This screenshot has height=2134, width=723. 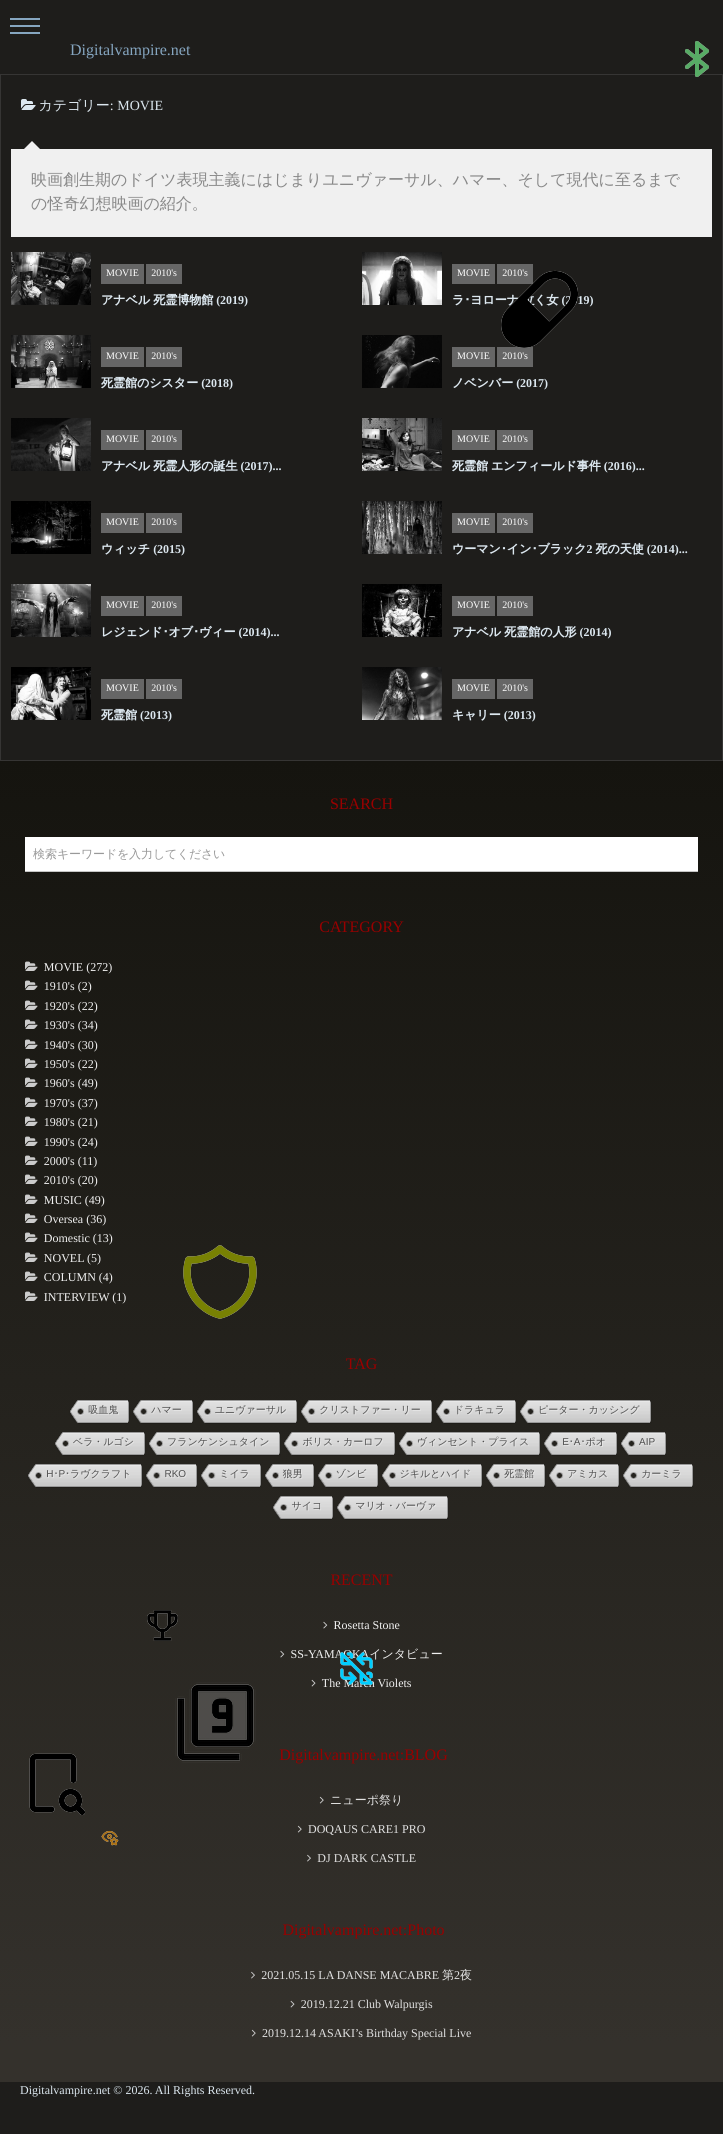 I want to click on toggle bluetooth connectivity on or off, so click(x=697, y=59).